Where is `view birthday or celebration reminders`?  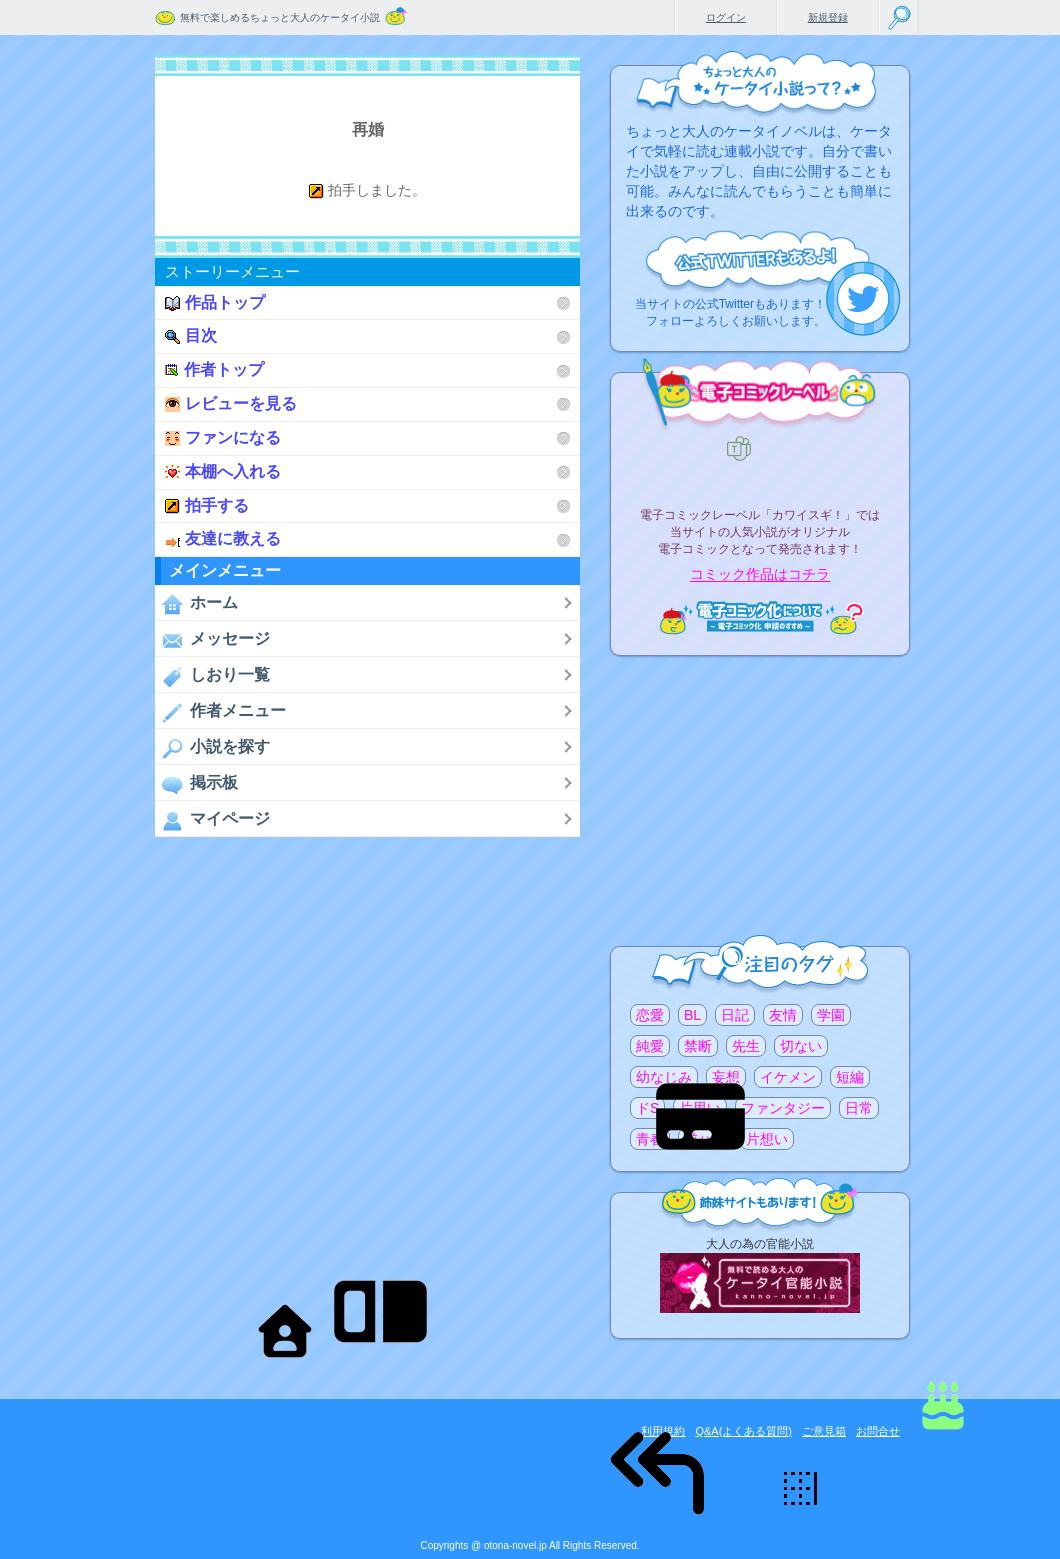 view birthday or celebration reminders is located at coordinates (943, 1406).